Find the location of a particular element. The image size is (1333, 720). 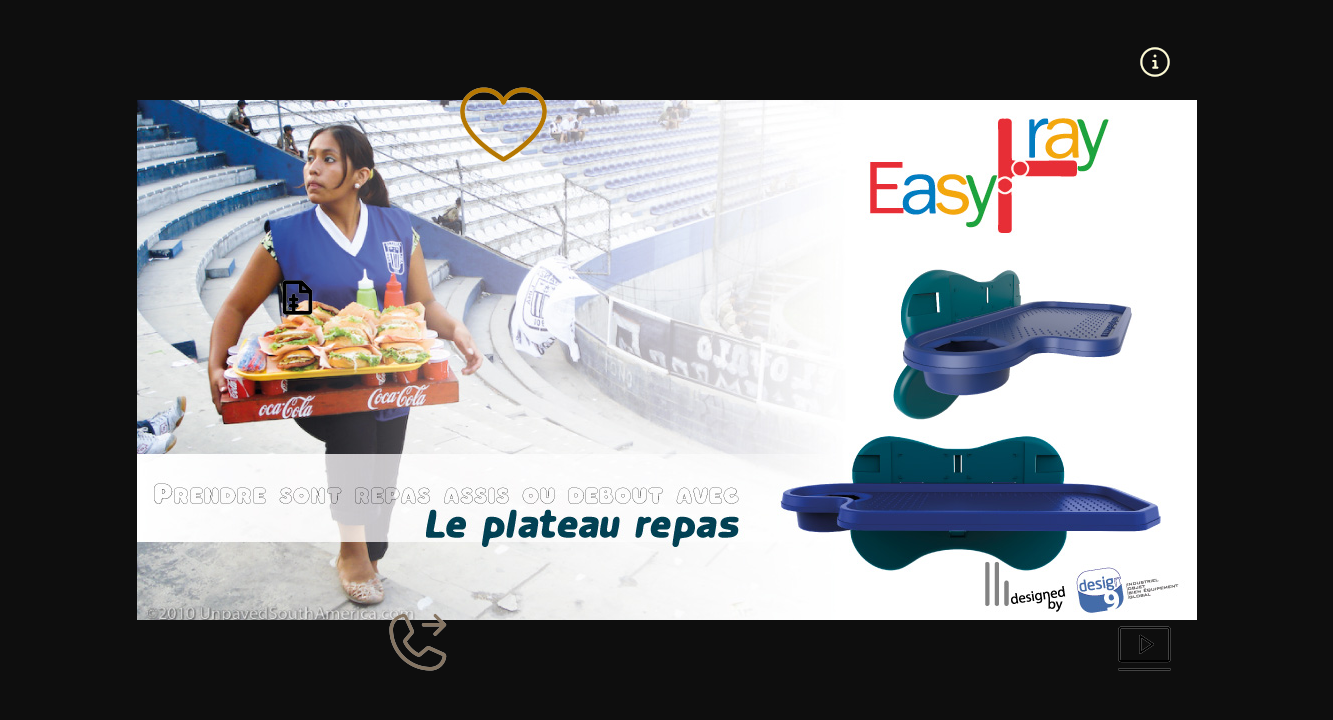

view more information or details is located at coordinates (1155, 62).